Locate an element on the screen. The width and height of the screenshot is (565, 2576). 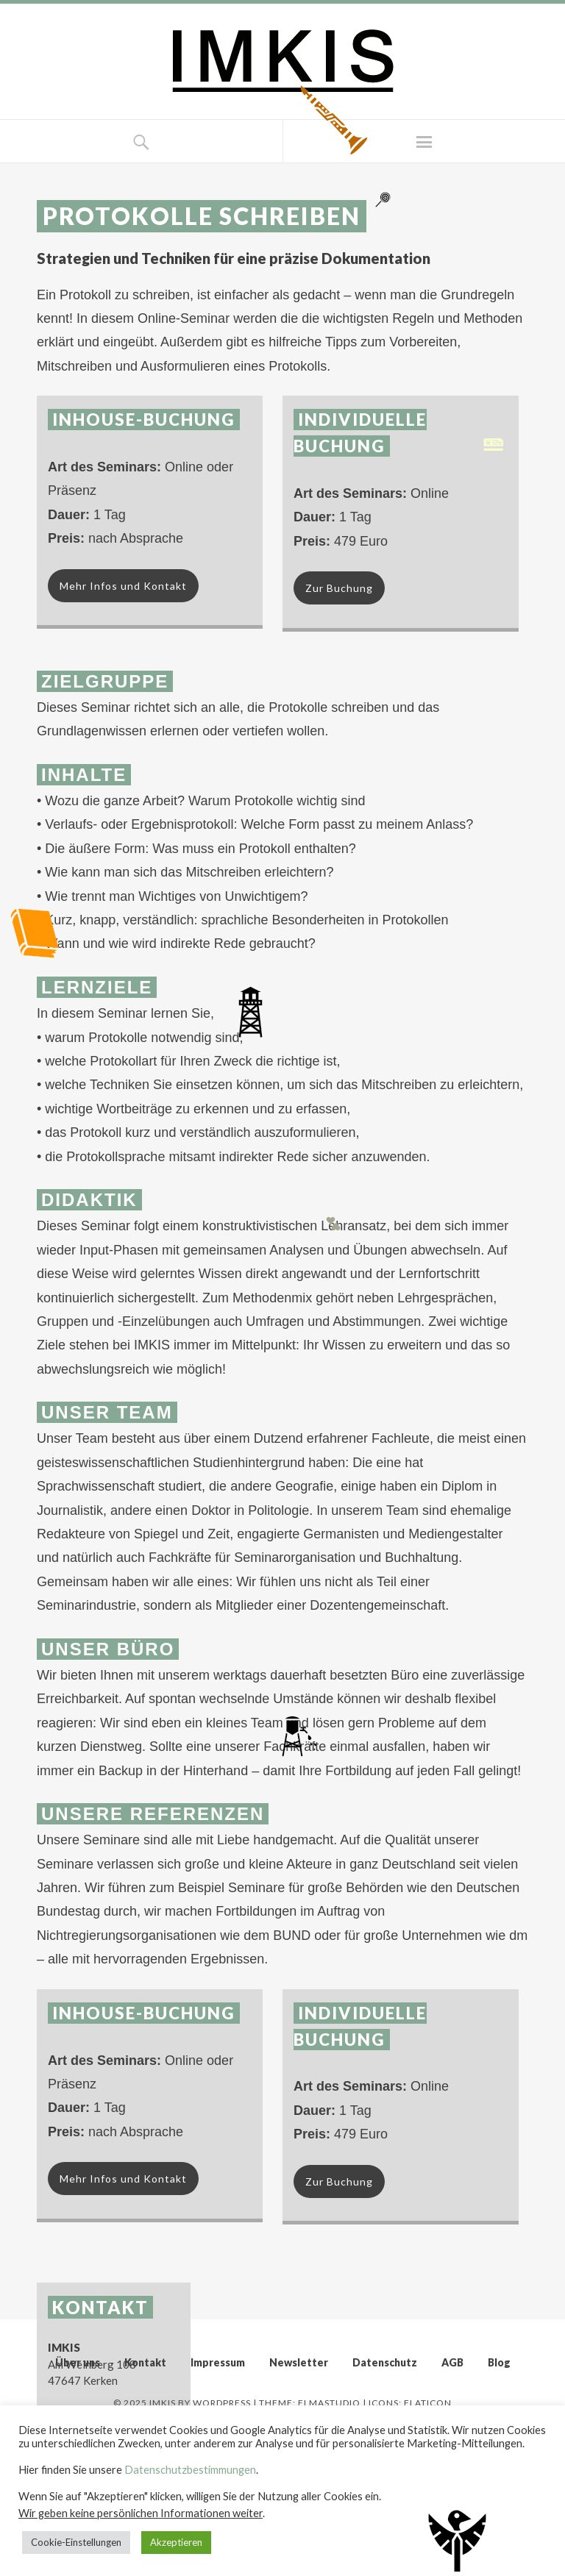
select clarinet as your instrument is located at coordinates (334, 120).